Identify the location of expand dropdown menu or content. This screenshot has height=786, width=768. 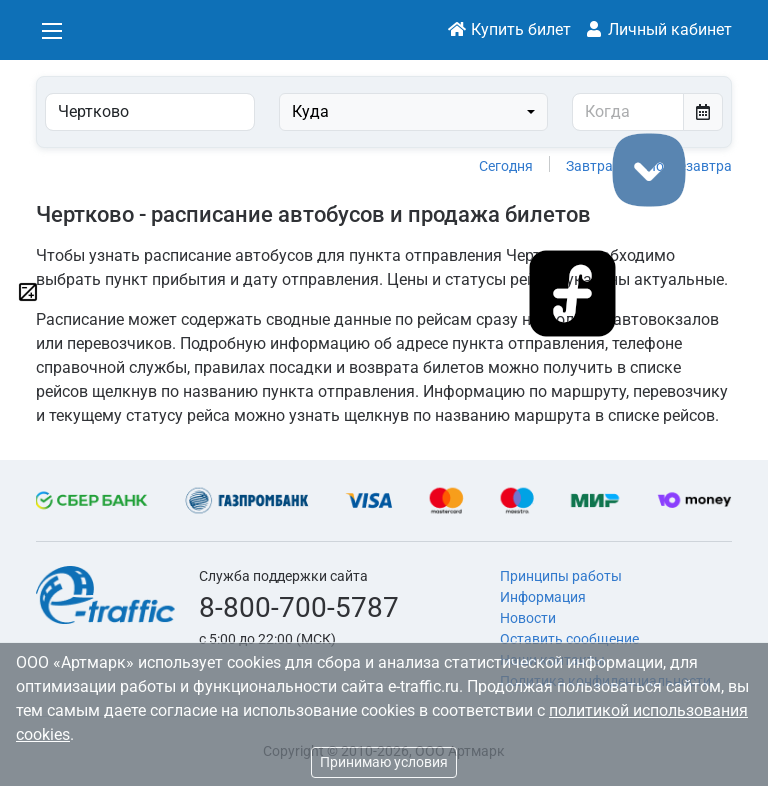
(649, 170).